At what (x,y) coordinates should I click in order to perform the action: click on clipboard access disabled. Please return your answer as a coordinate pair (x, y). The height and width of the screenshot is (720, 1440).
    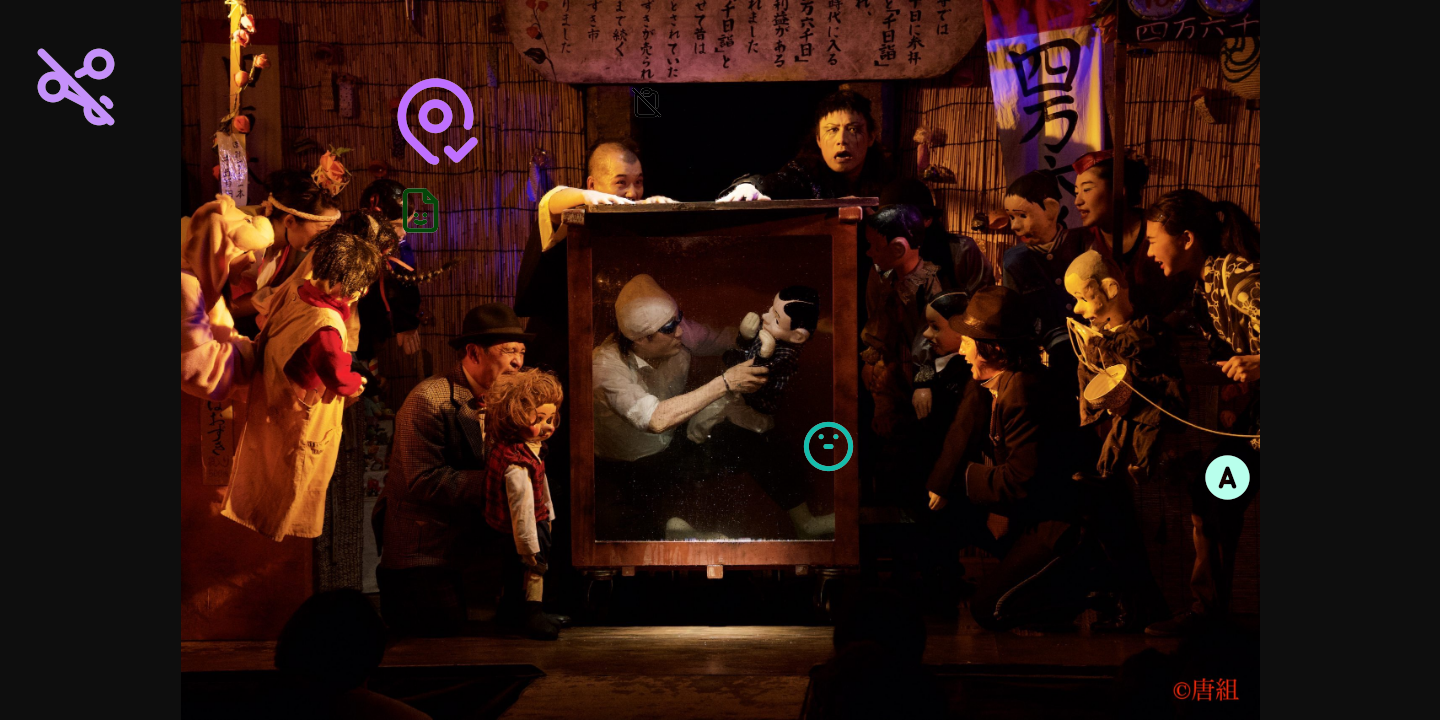
    Looking at the image, I should click on (646, 102).